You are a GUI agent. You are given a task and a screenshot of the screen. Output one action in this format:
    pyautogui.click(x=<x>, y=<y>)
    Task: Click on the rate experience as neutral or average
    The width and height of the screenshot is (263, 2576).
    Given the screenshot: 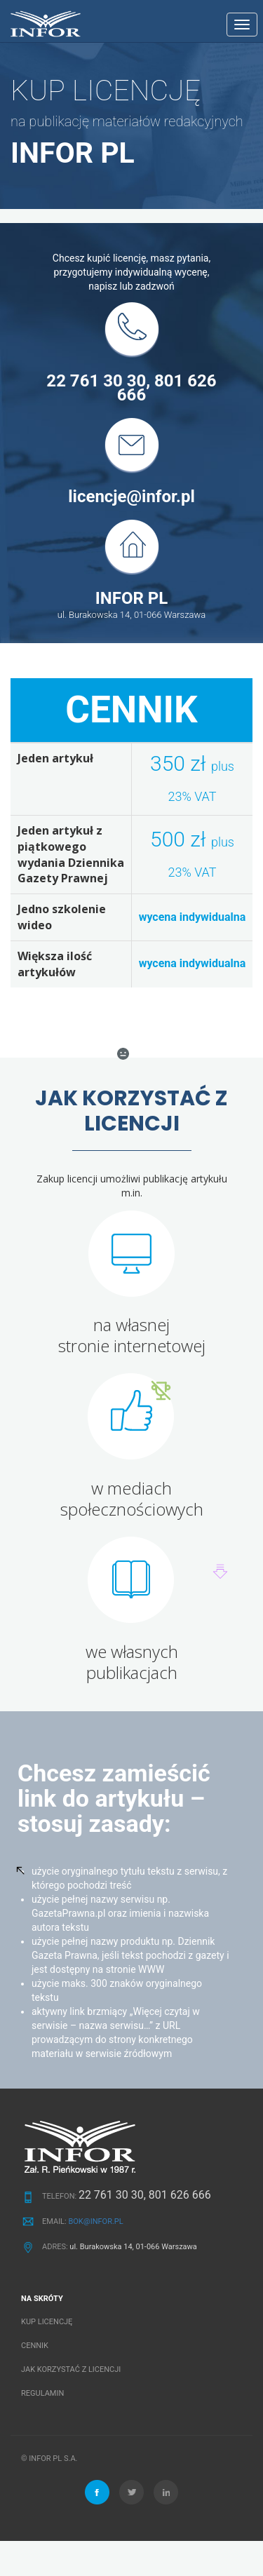 What is the action you would take?
    pyautogui.click(x=123, y=1053)
    